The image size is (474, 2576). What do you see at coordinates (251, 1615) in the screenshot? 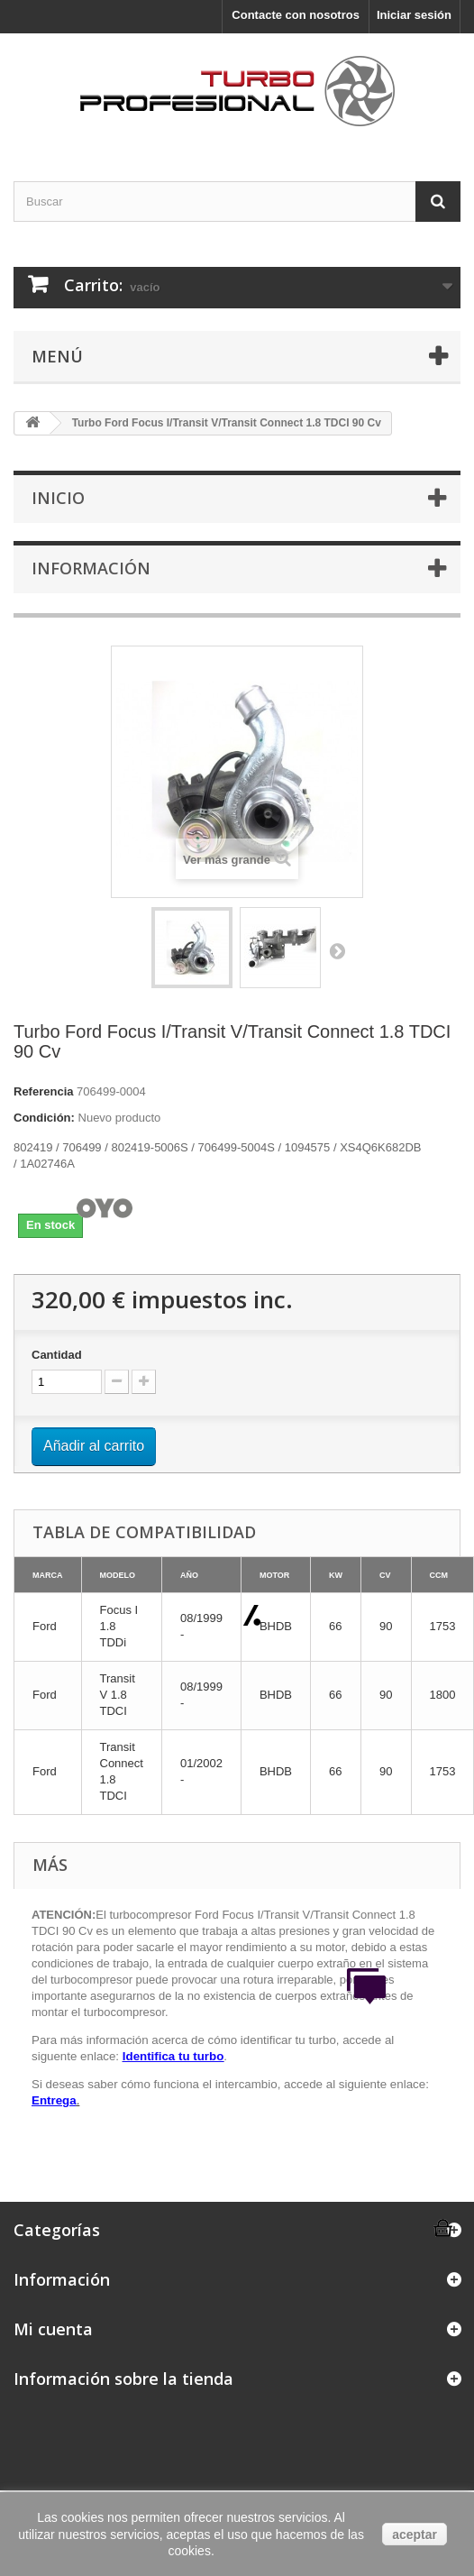
I see `visit slashdot news website` at bounding box center [251, 1615].